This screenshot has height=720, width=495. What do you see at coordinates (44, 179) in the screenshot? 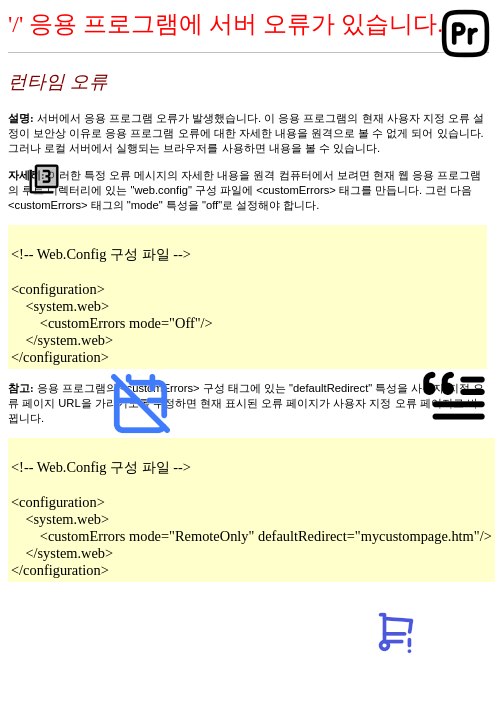
I see `select filter option 3` at bounding box center [44, 179].